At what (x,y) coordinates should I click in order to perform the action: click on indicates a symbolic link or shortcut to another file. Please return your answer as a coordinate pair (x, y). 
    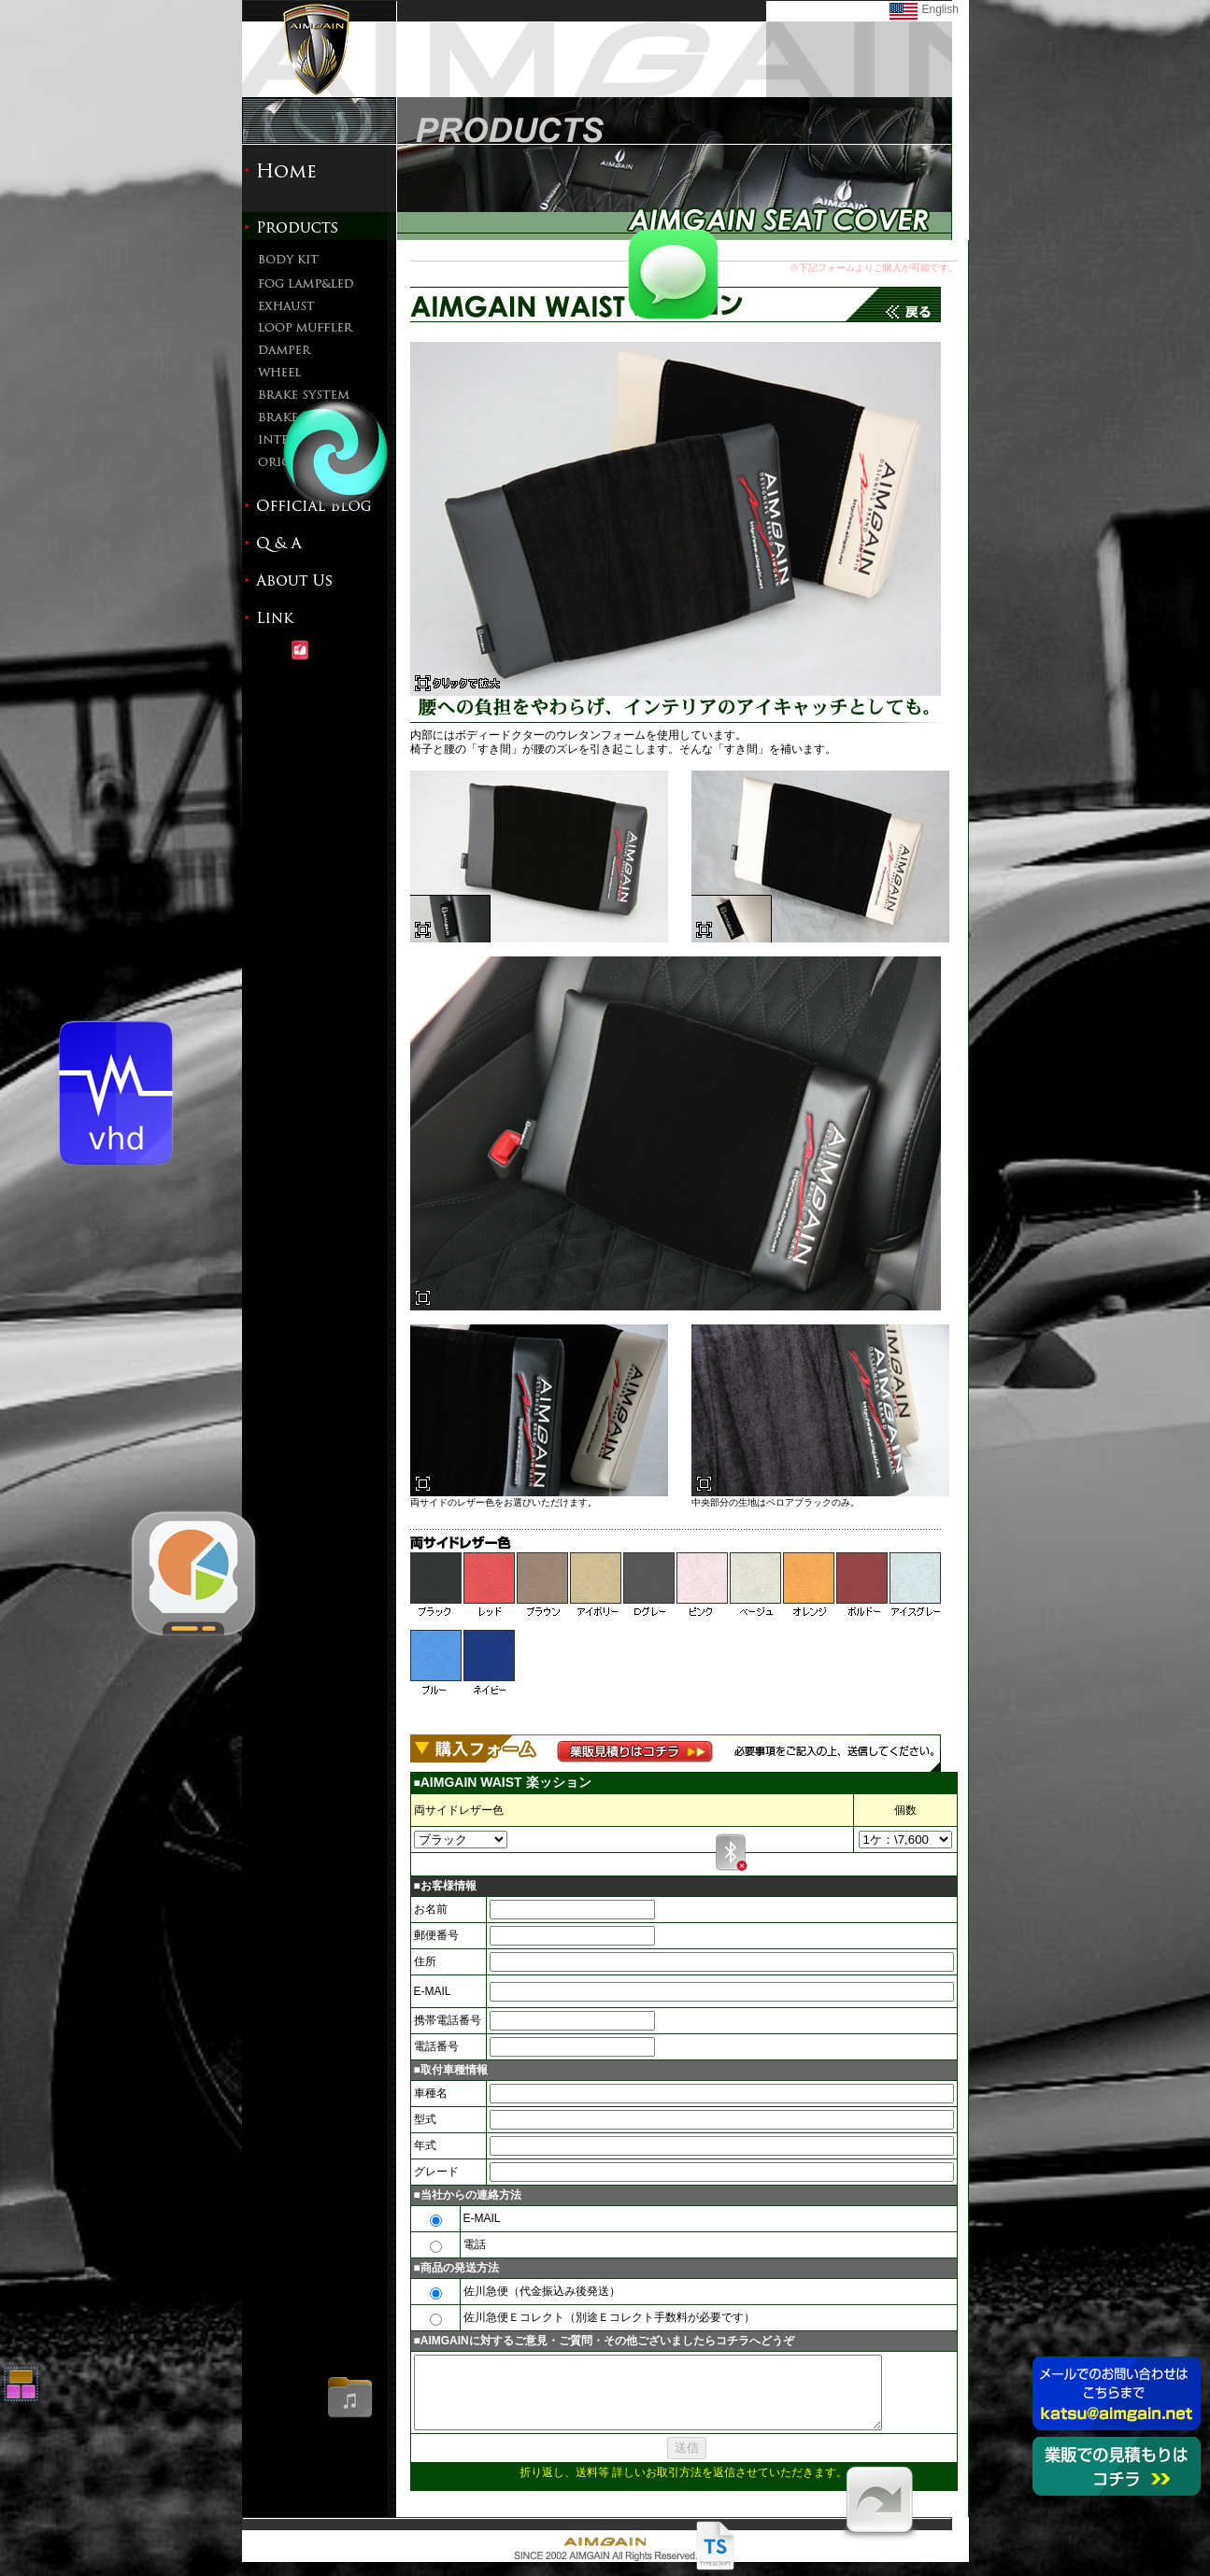
    Looking at the image, I should click on (880, 2503).